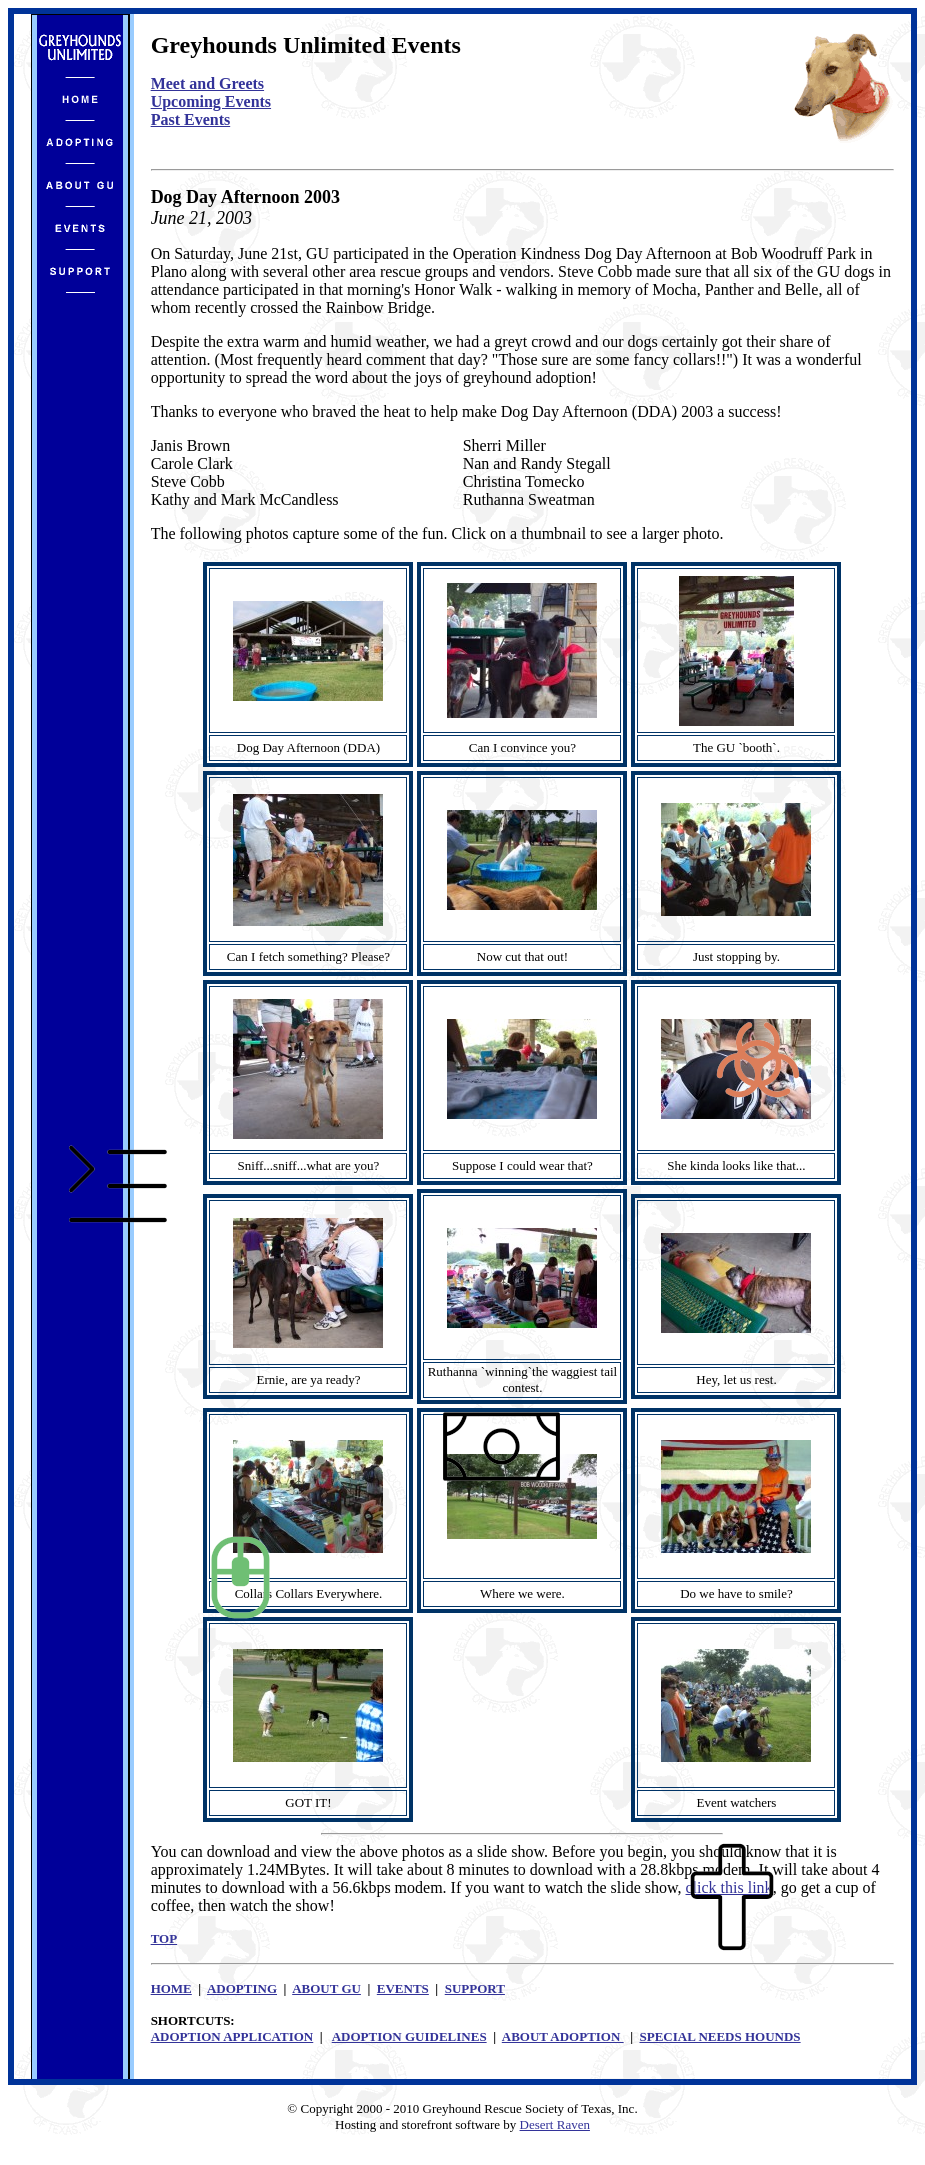 The width and height of the screenshot is (925, 2165). What do you see at coordinates (118, 1186) in the screenshot?
I see `increase text indentation` at bounding box center [118, 1186].